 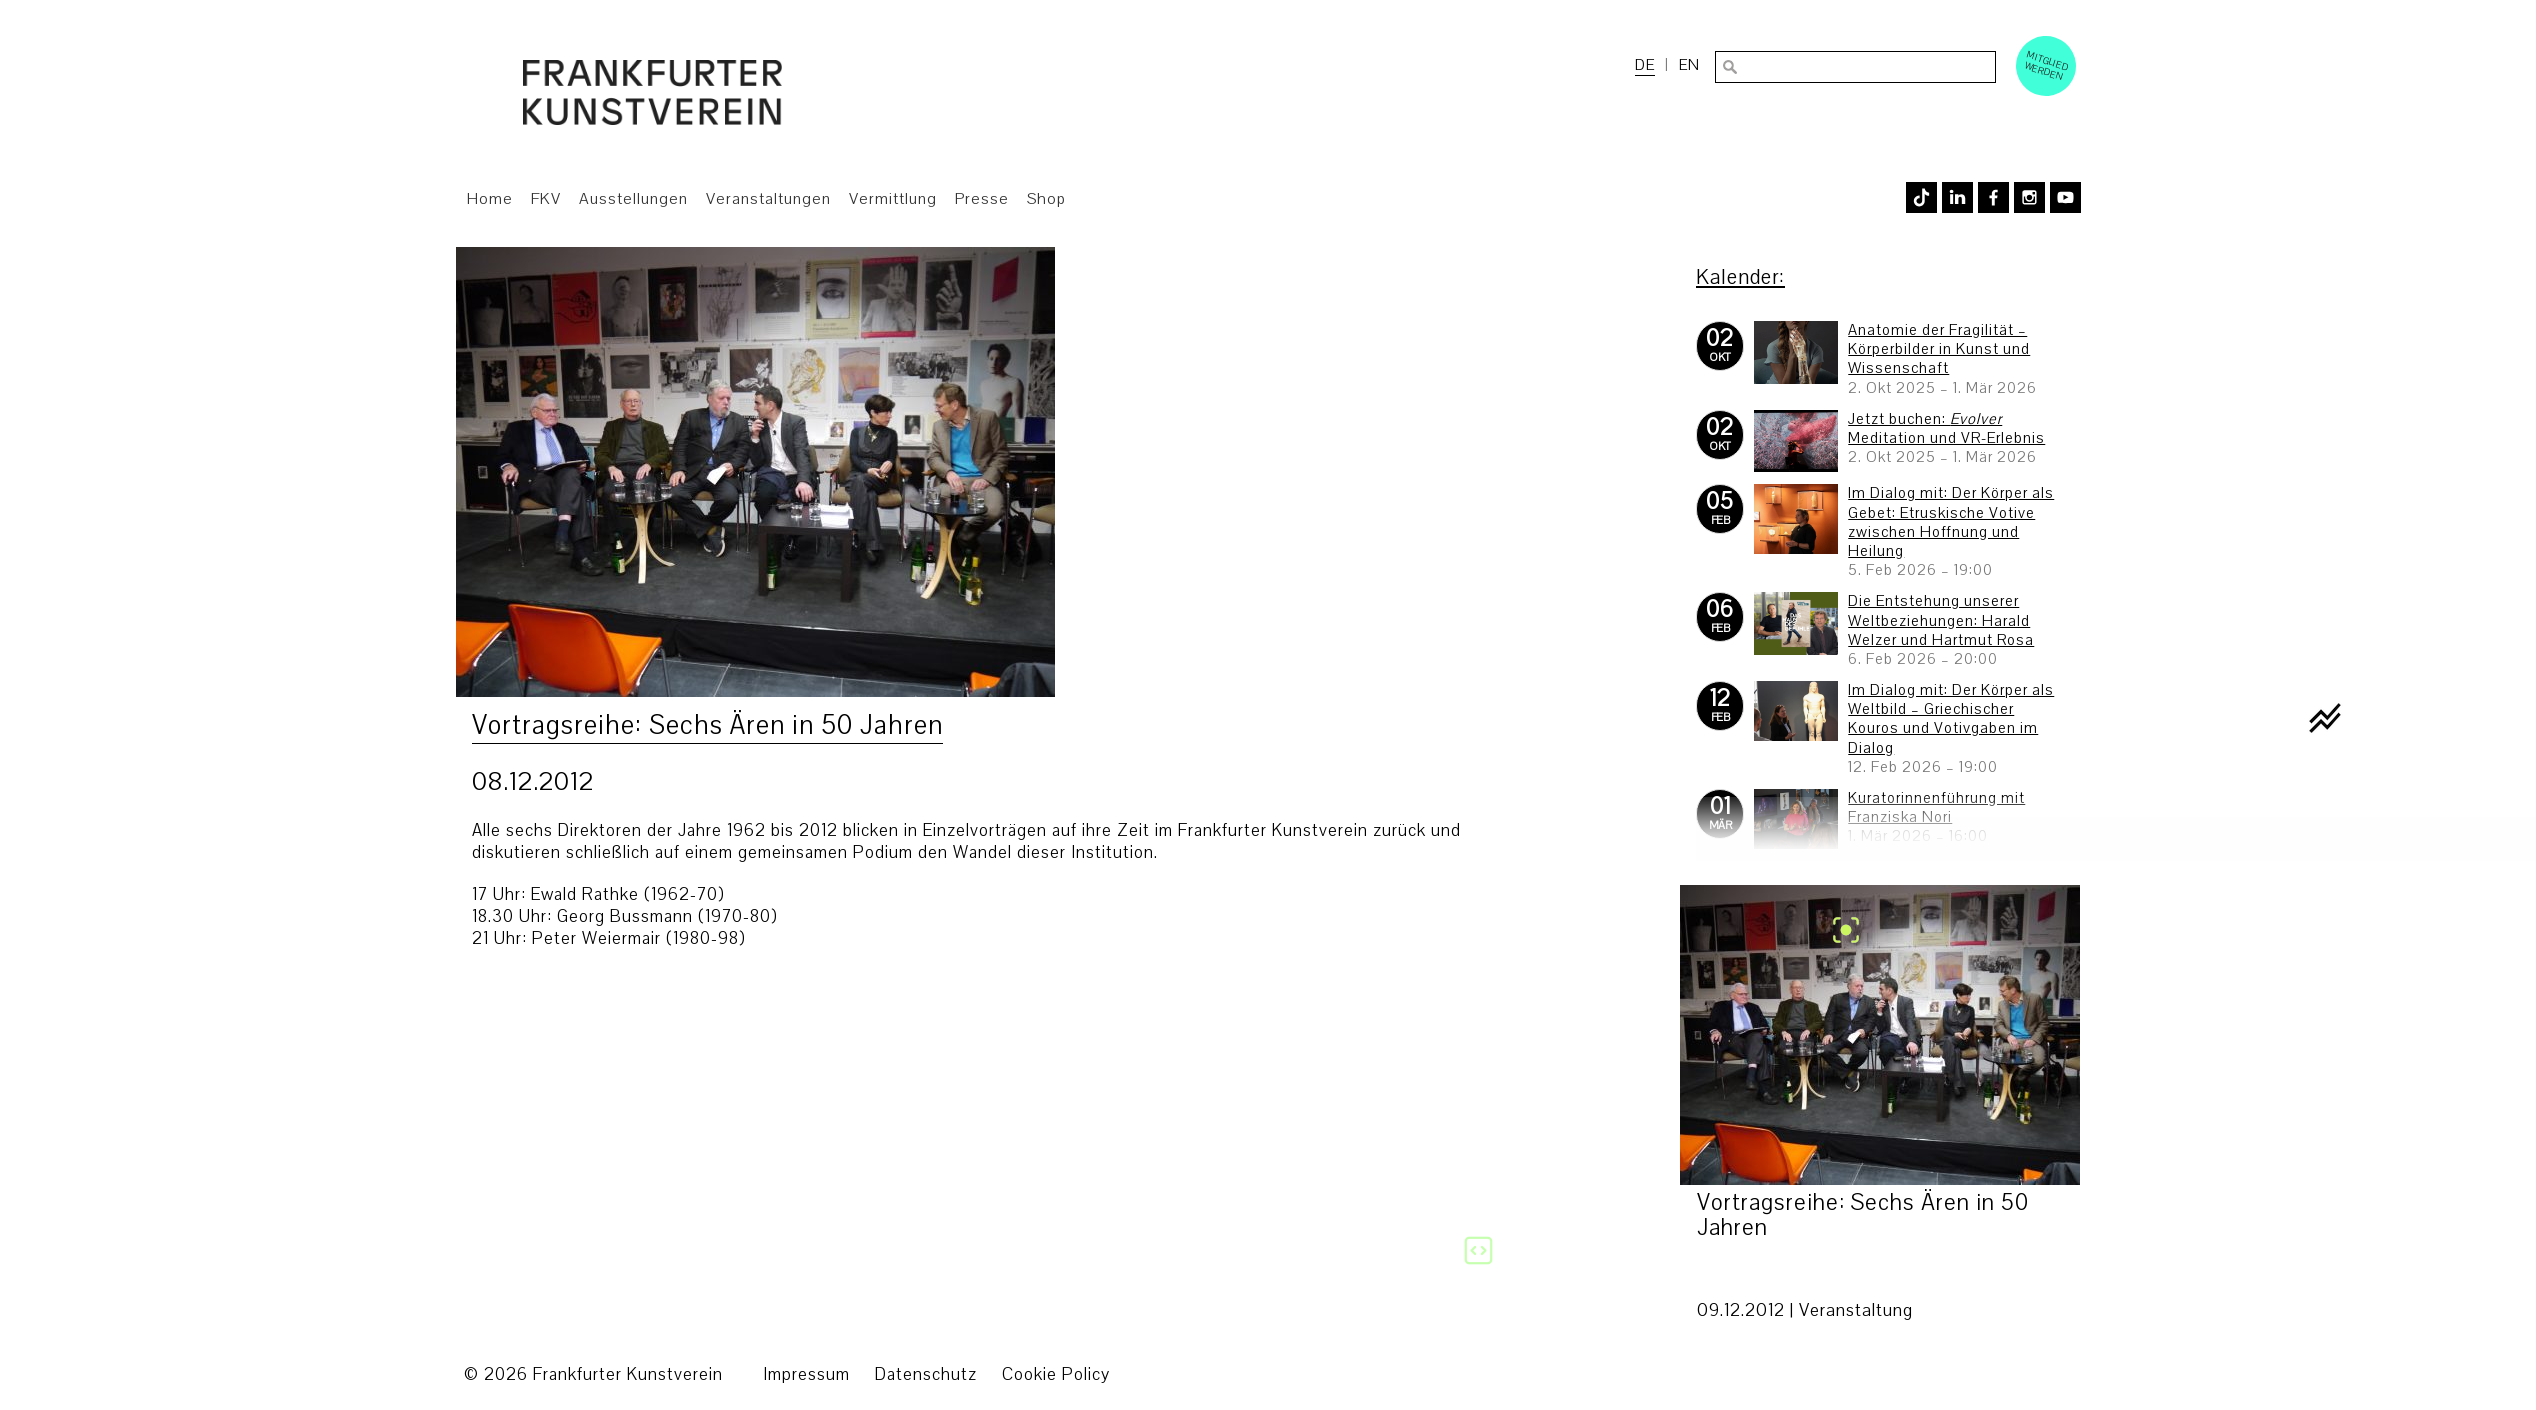 What do you see at coordinates (2325, 718) in the screenshot?
I see `view stacked line chart data` at bounding box center [2325, 718].